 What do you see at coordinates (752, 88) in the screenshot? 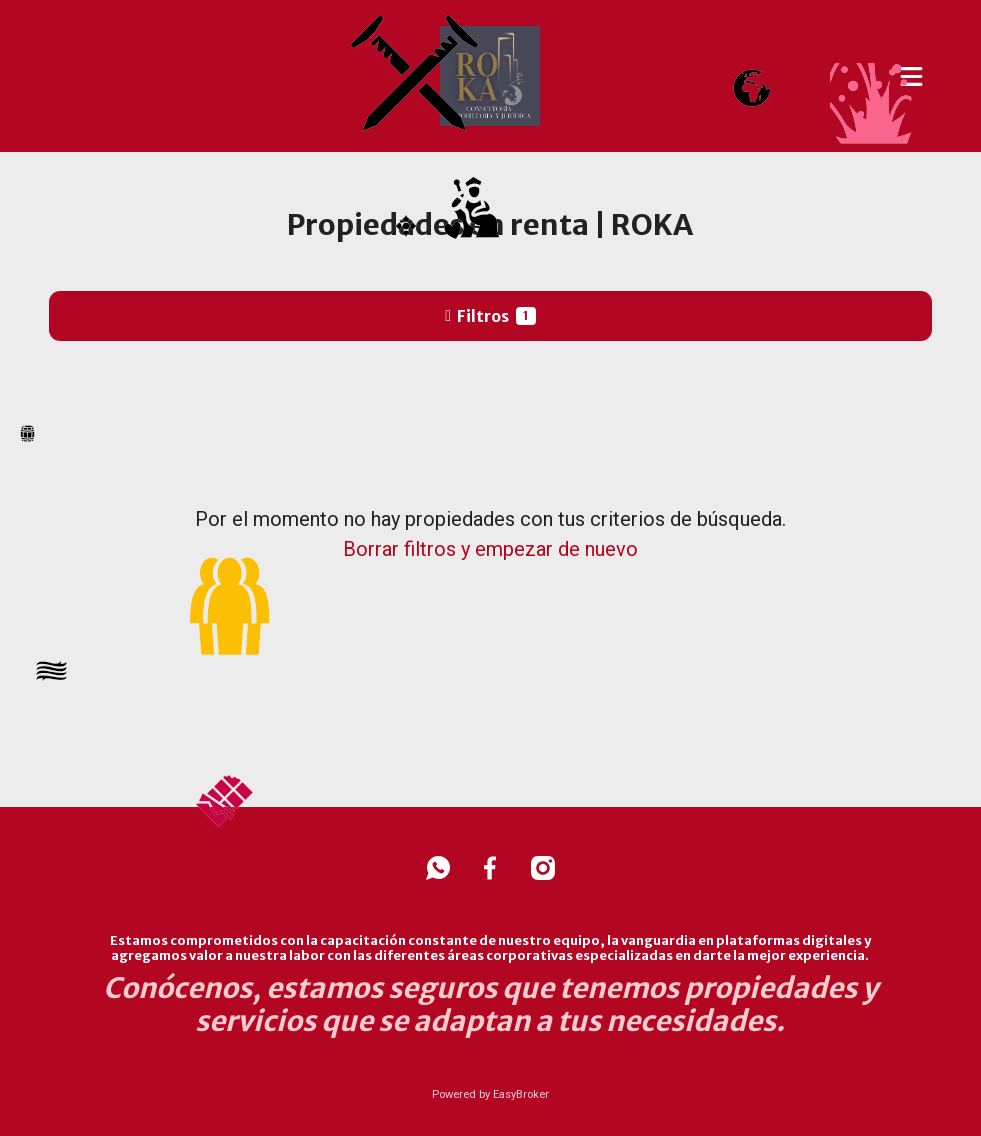
I see `select africa/europe region` at bounding box center [752, 88].